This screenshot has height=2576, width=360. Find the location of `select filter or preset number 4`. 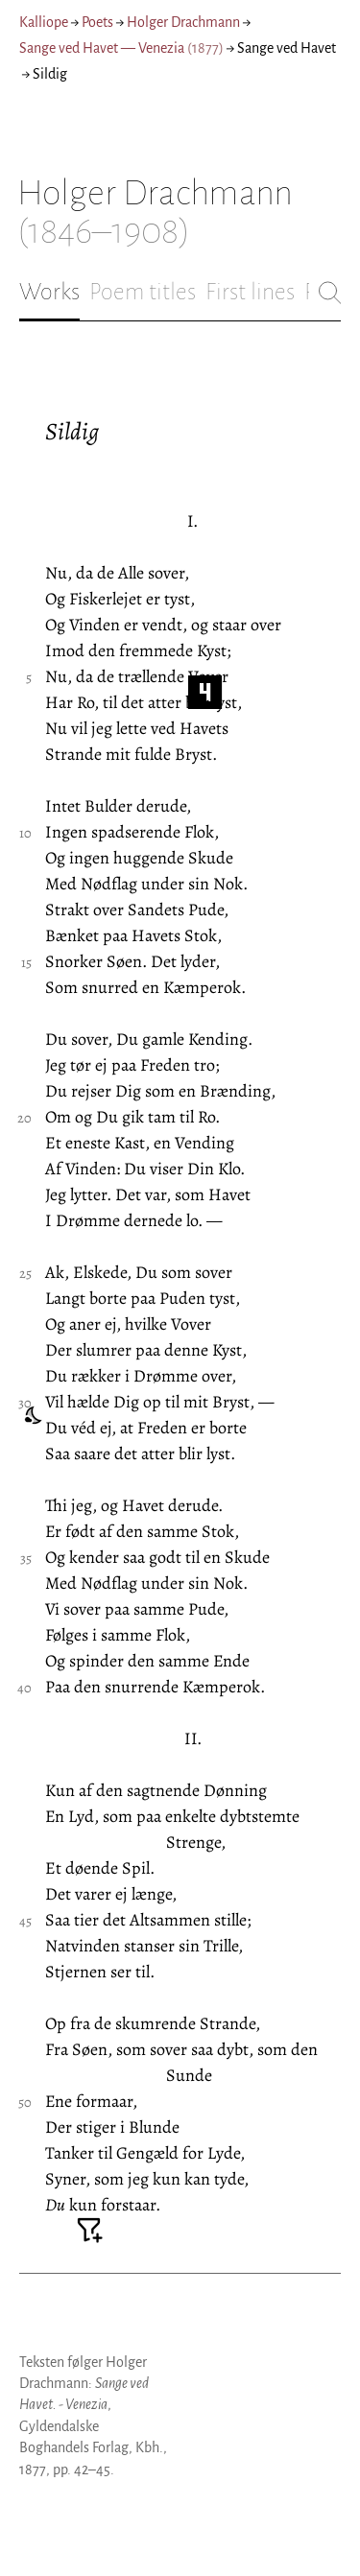

select filter or preset number 4 is located at coordinates (204, 692).